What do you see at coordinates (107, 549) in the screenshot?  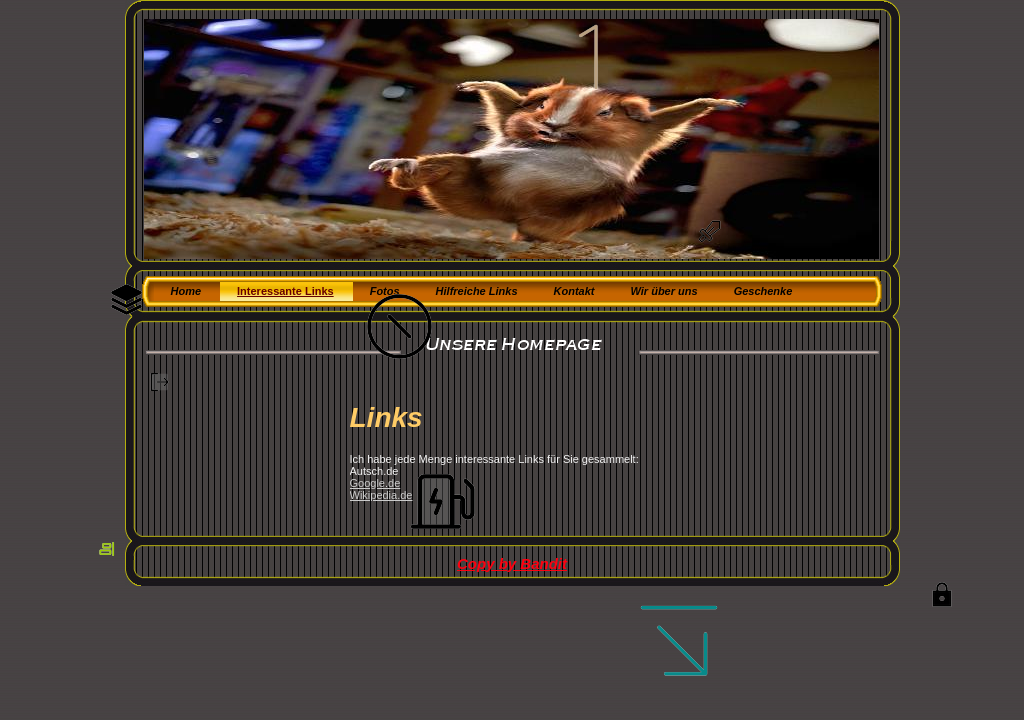 I see `align text to the right` at bounding box center [107, 549].